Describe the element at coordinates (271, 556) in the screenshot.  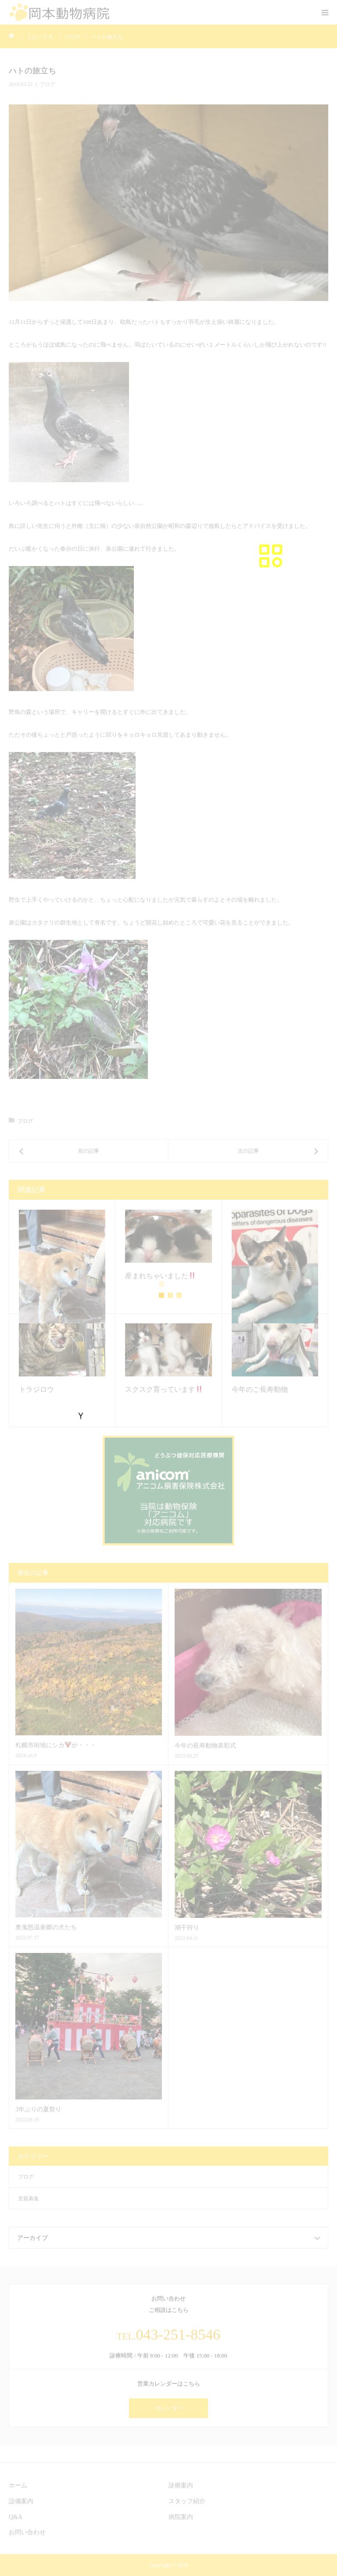
I see `browse categories or sections` at that location.